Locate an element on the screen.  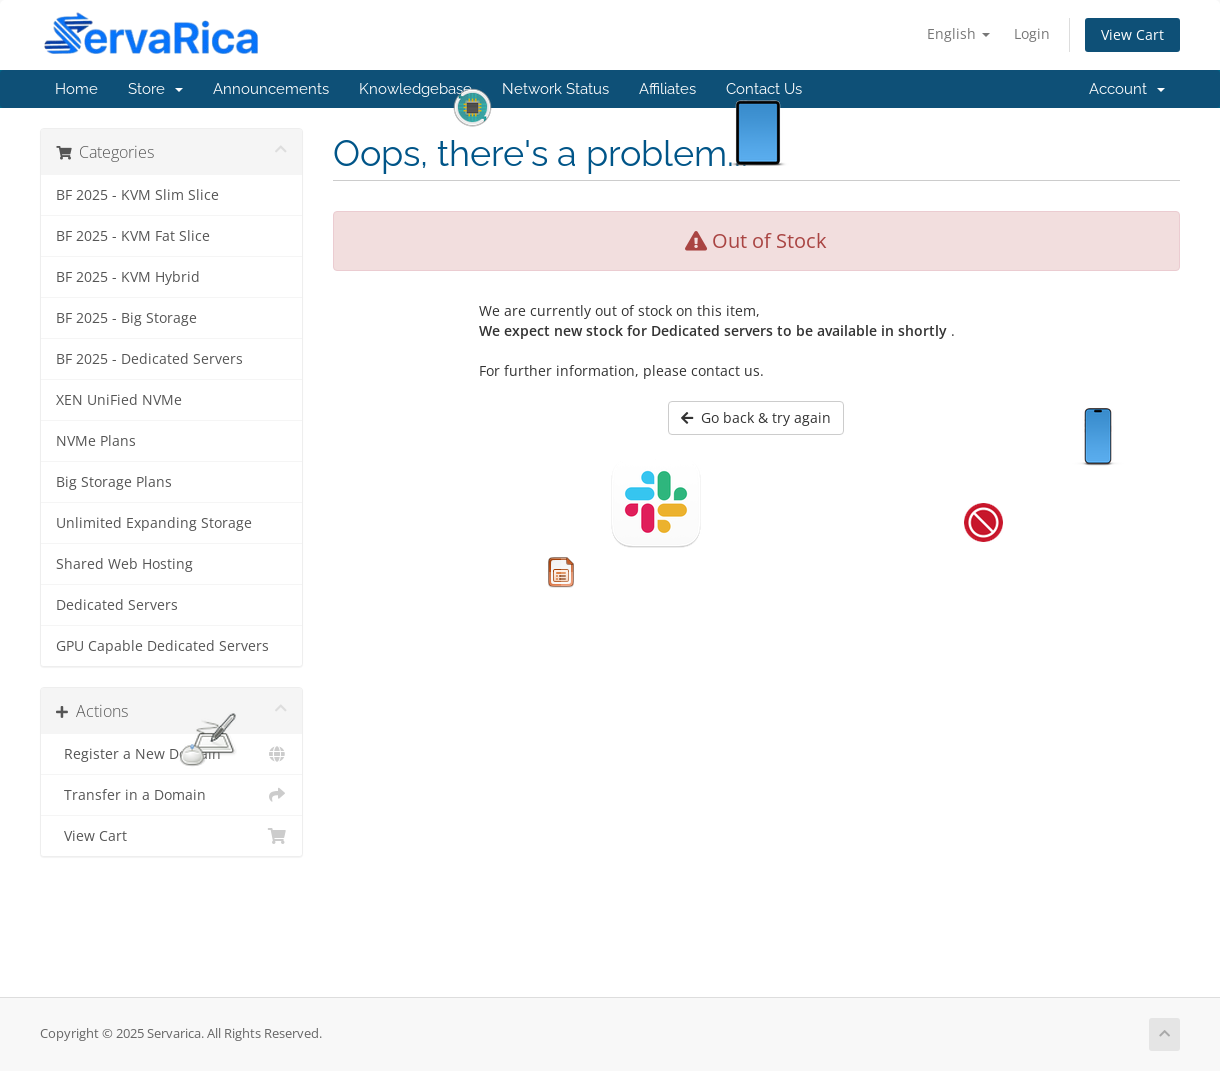
iPhone 15 device icon is located at coordinates (1098, 437).